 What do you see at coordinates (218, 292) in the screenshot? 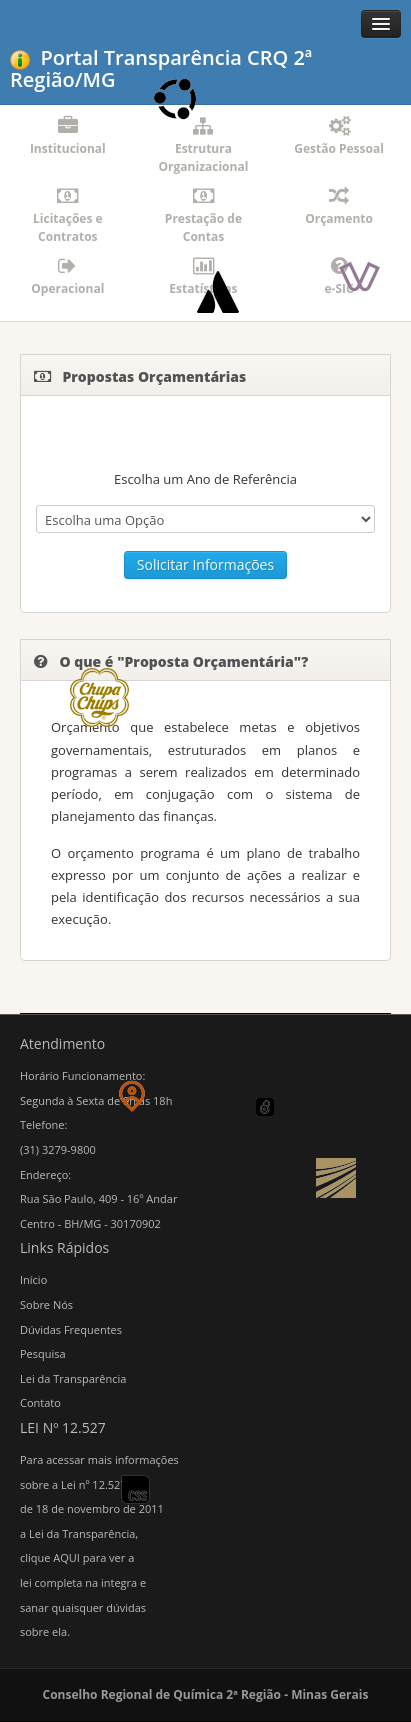
I see `atlassian company logo` at bounding box center [218, 292].